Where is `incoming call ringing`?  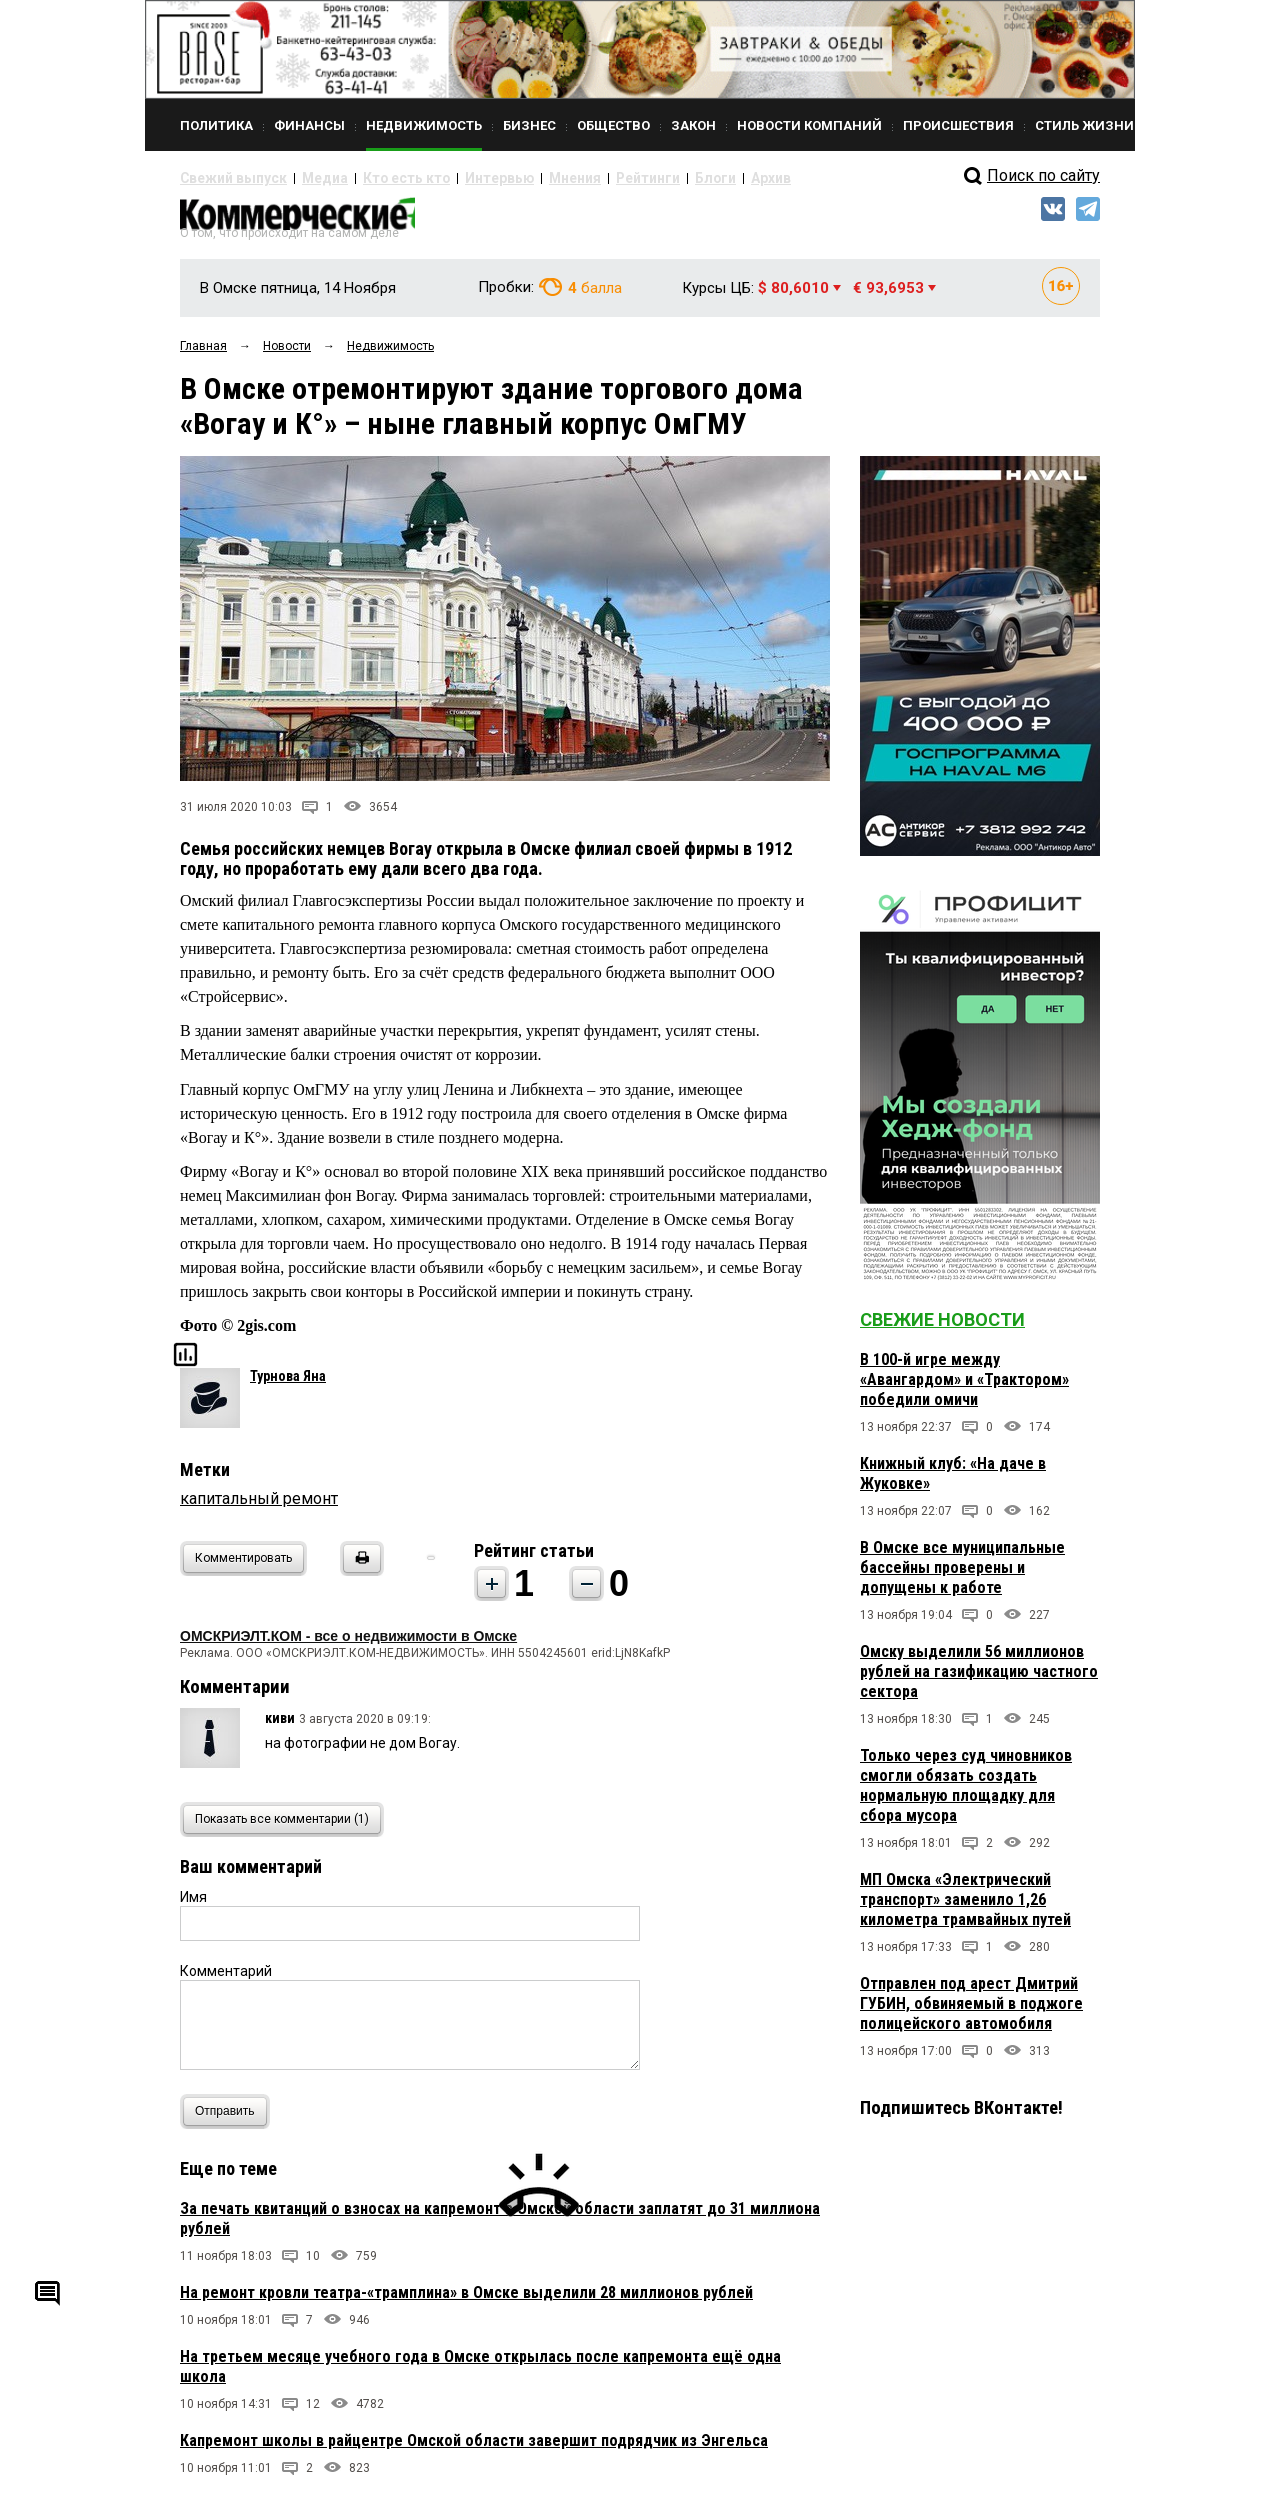
incoming call ringing is located at coordinates (539, 2187).